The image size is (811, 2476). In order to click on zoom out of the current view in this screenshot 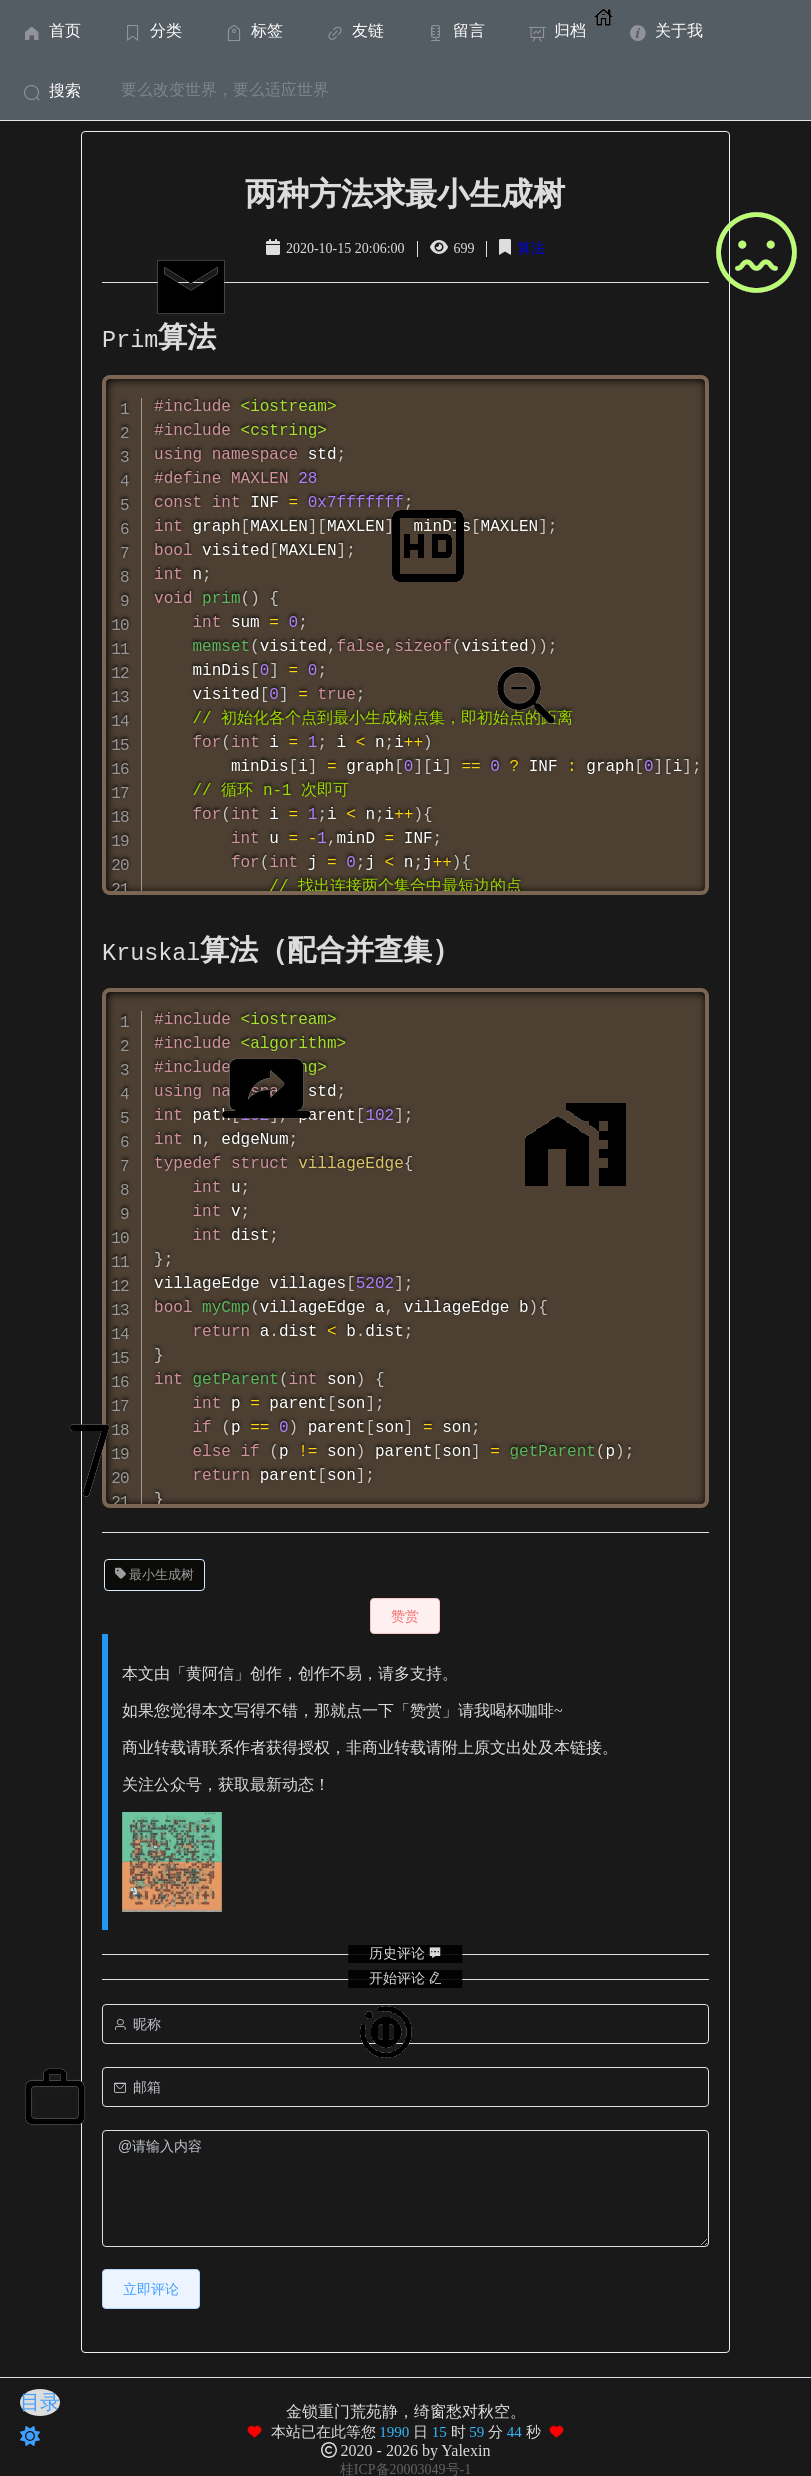, I will do `click(527, 696)`.